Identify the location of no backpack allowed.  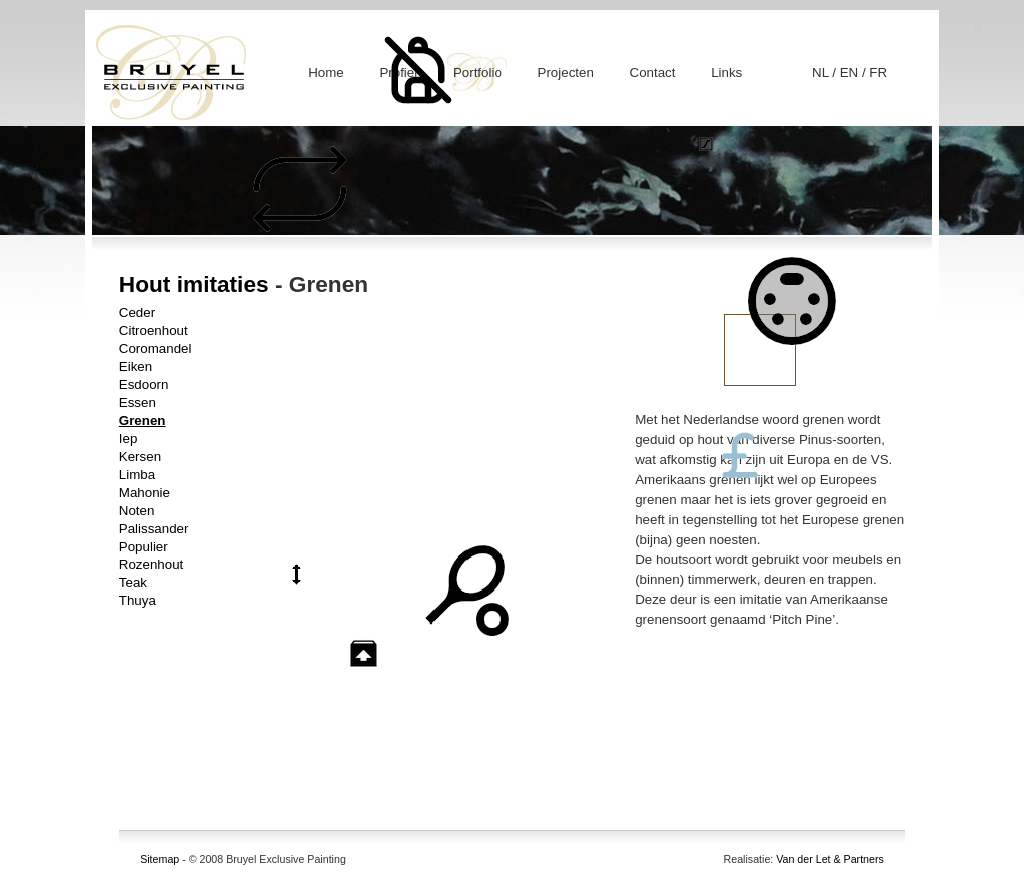
(418, 70).